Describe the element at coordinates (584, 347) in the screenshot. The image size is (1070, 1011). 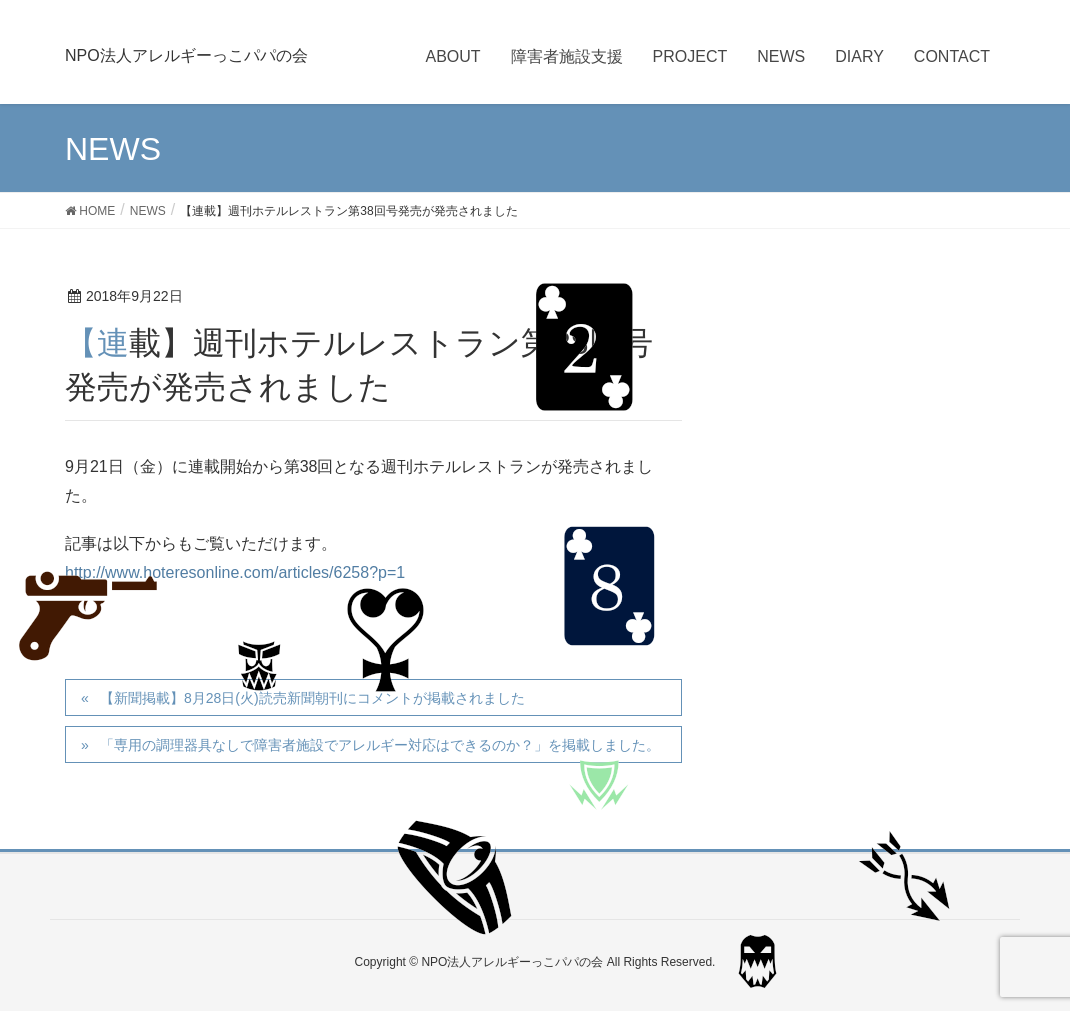
I see `two of clubs playing card` at that location.